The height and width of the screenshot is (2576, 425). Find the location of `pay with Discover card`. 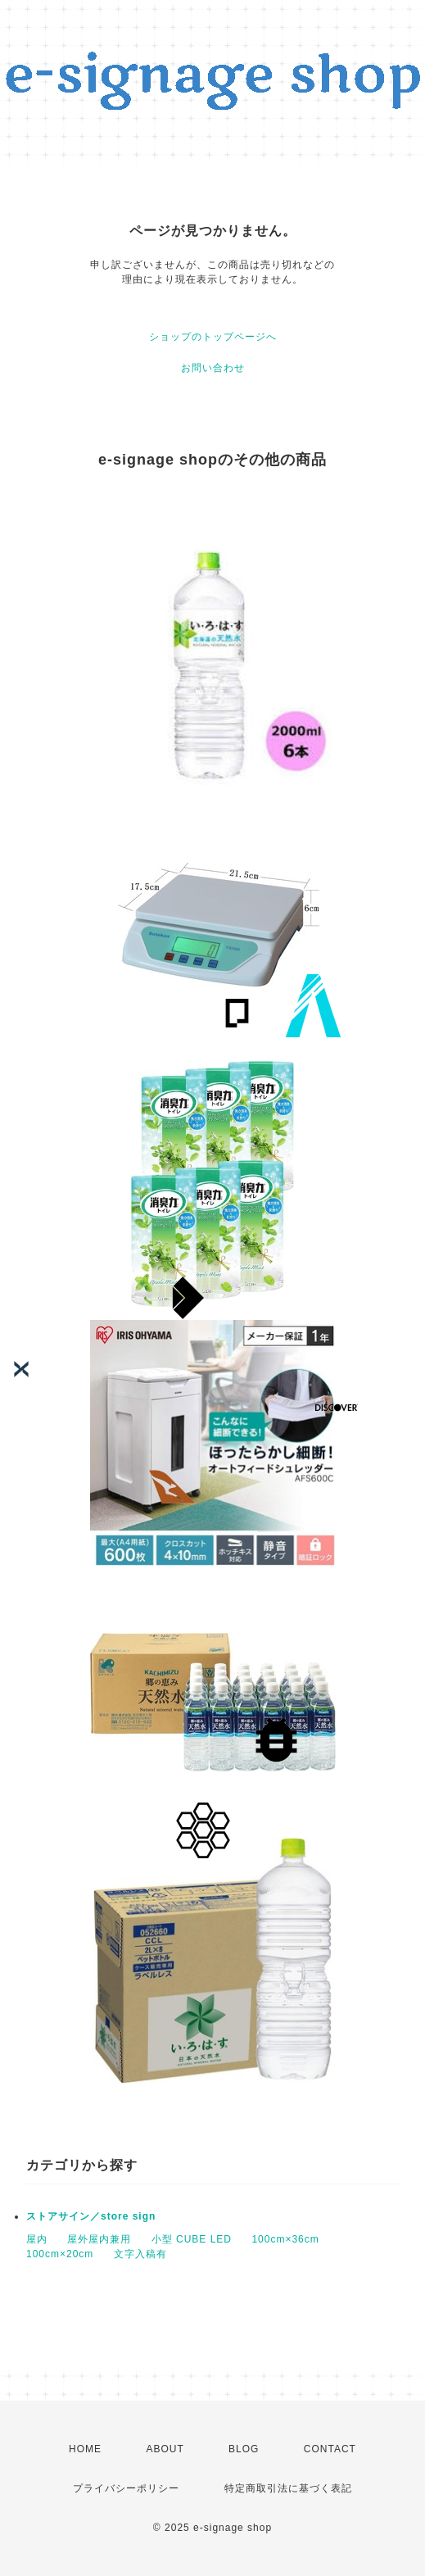

pay with Discover card is located at coordinates (337, 1408).